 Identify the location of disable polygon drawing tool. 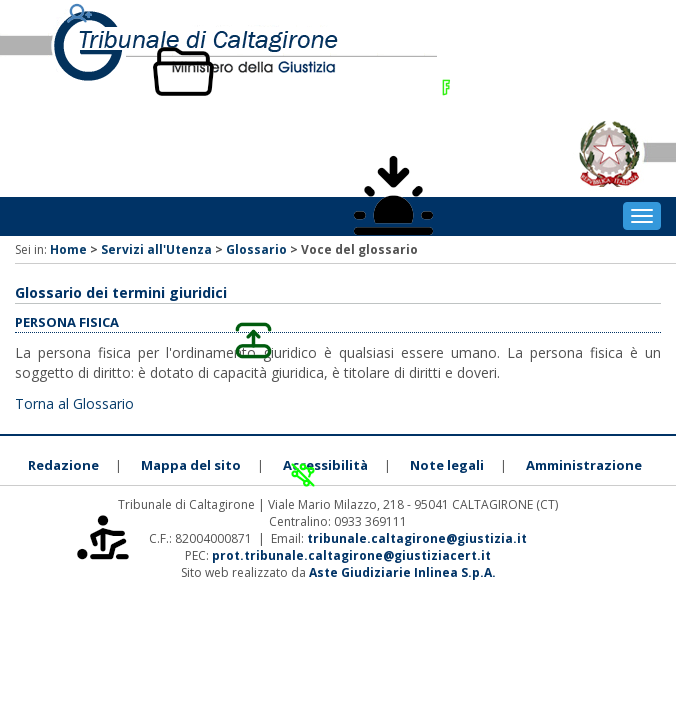
(303, 475).